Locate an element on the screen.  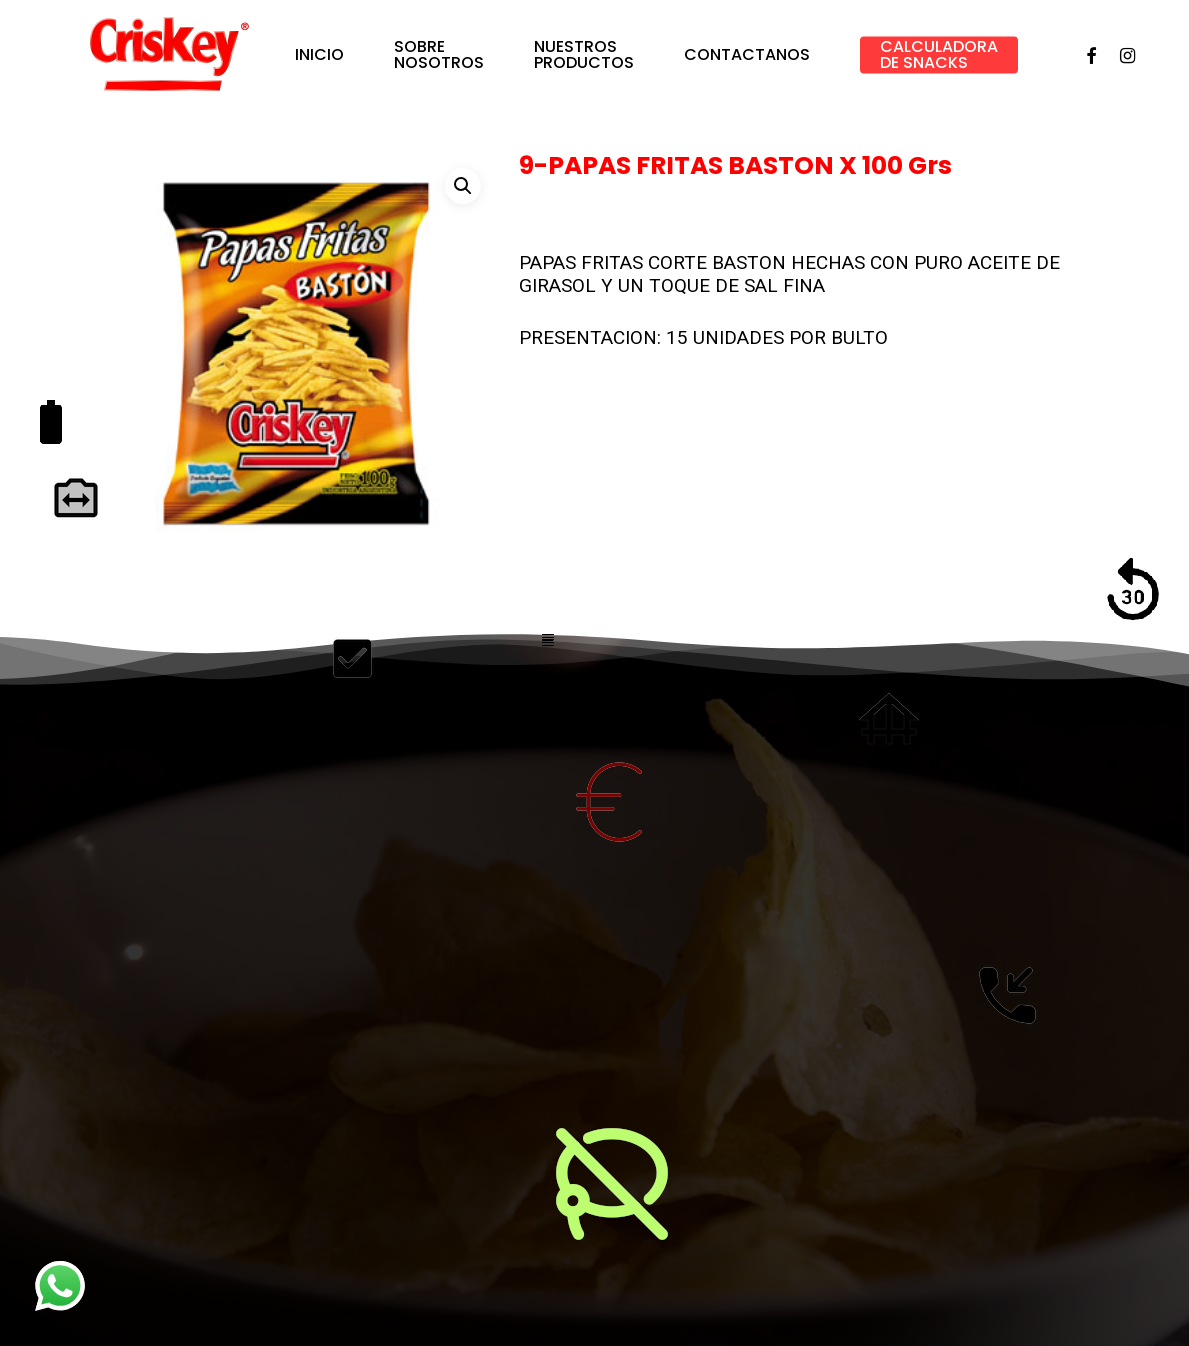
indicates current battery level is located at coordinates (51, 422).